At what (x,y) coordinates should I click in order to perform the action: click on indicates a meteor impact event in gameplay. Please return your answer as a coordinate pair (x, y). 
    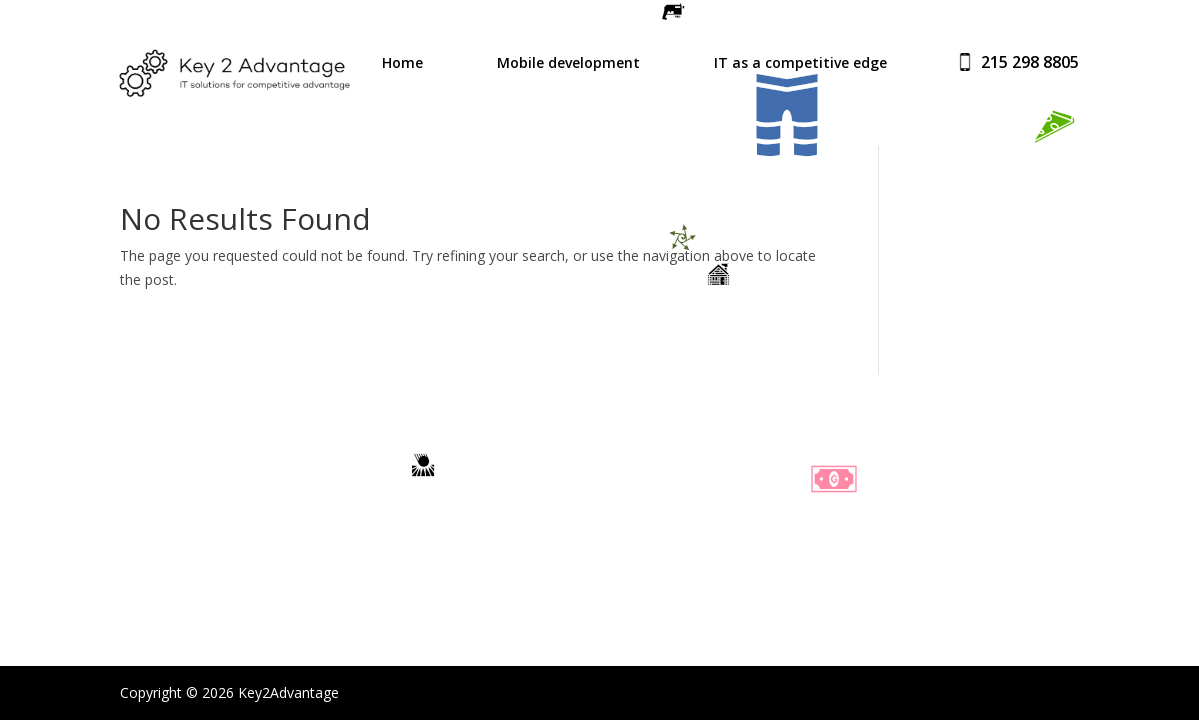
    Looking at the image, I should click on (423, 465).